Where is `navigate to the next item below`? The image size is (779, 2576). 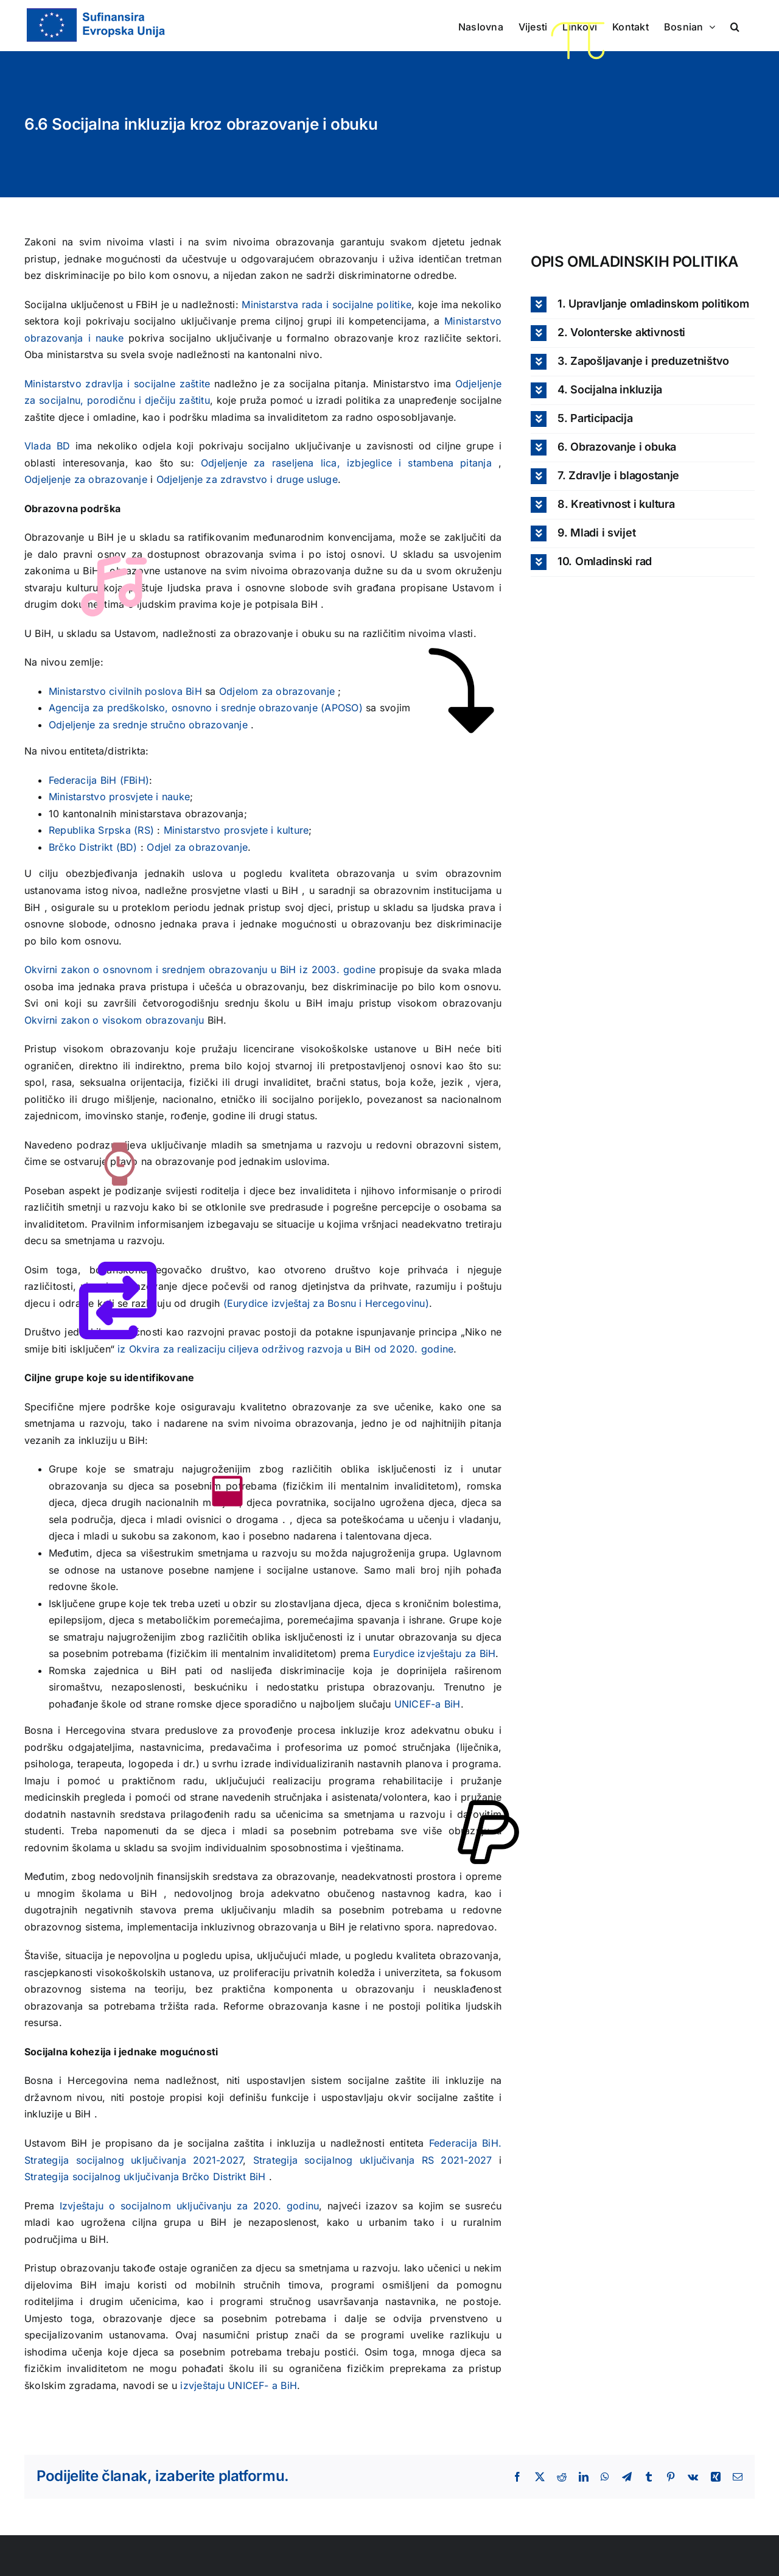 navigate to the next item below is located at coordinates (461, 691).